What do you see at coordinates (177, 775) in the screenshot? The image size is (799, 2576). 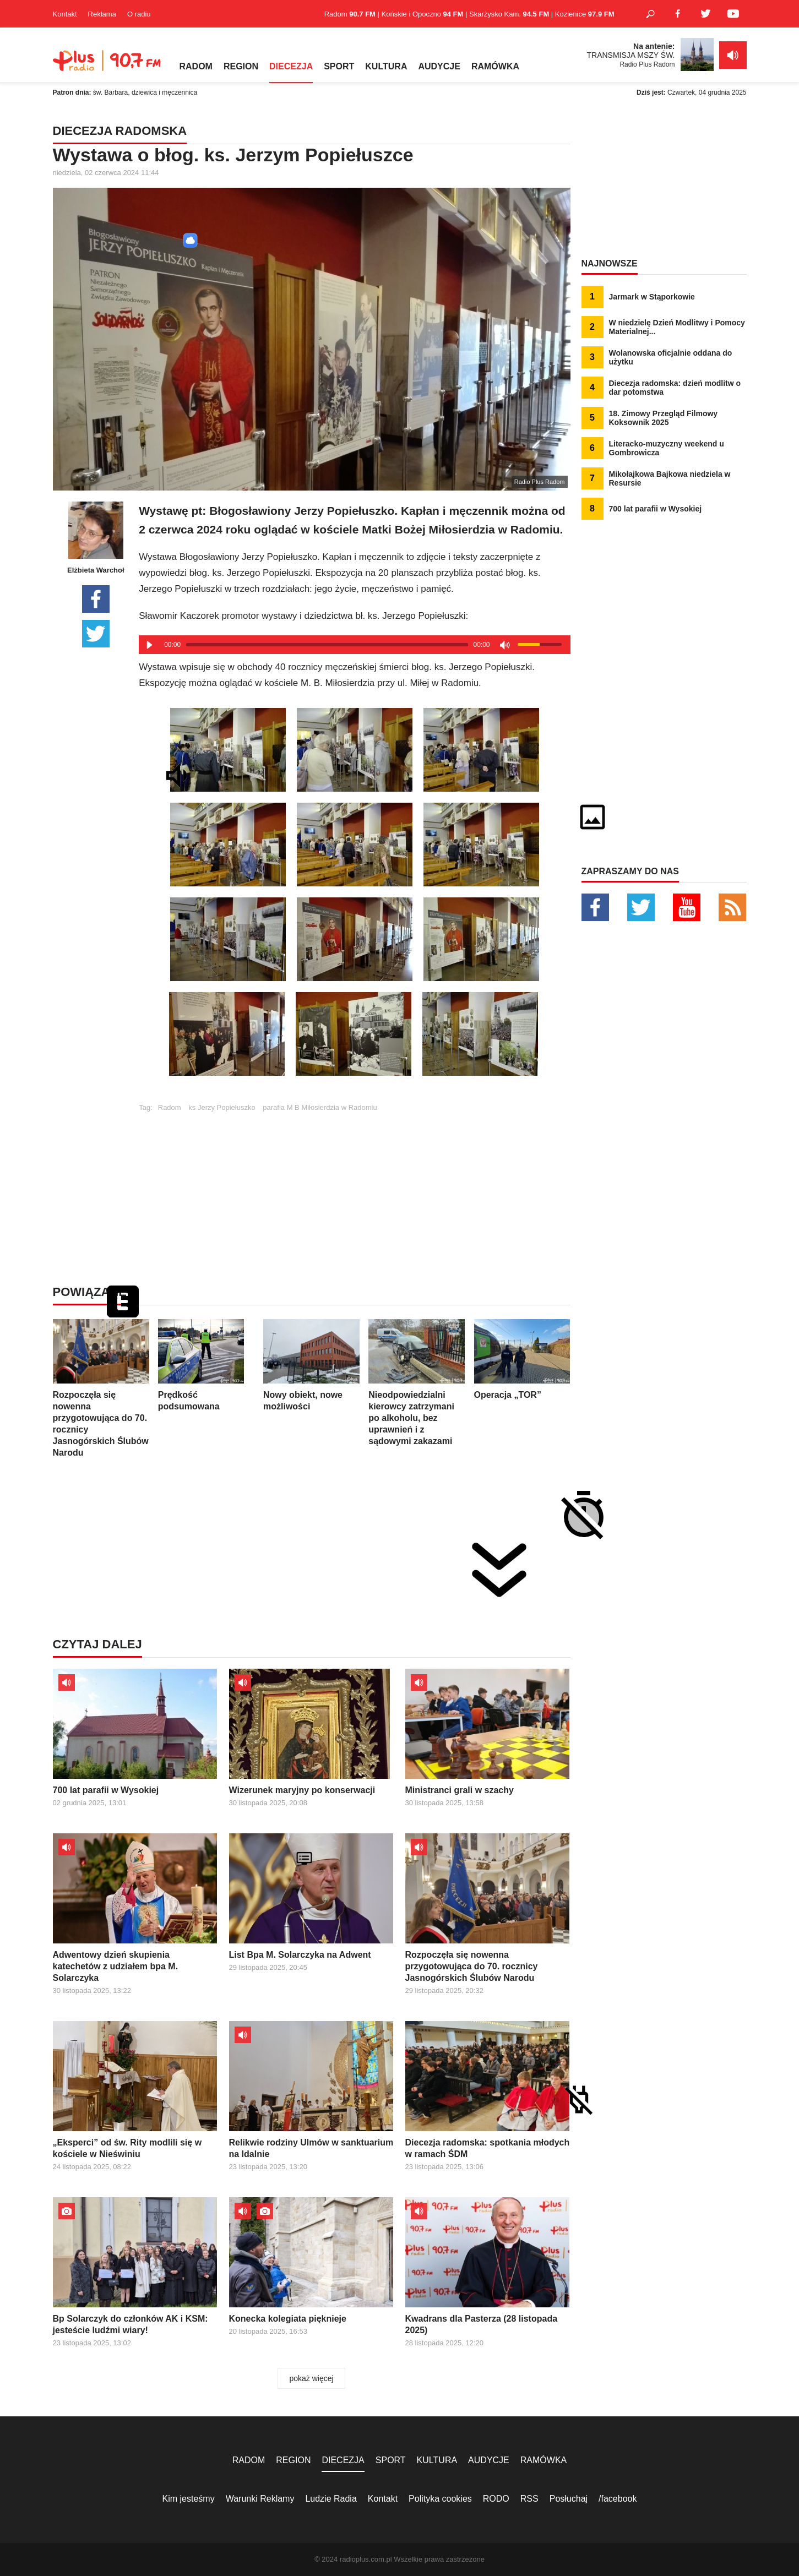 I see `decrease audio volume` at bounding box center [177, 775].